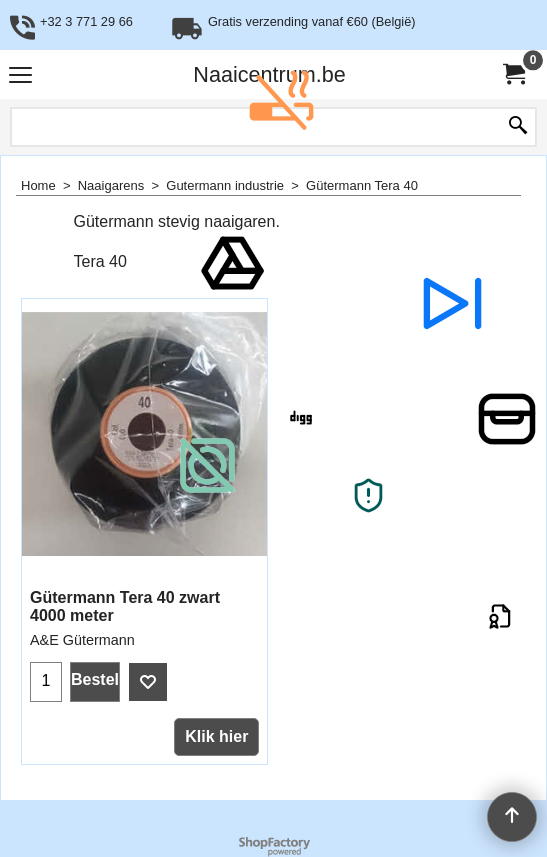 The width and height of the screenshot is (547, 857). Describe the element at coordinates (368, 495) in the screenshot. I see `security warning or alert detected` at that location.